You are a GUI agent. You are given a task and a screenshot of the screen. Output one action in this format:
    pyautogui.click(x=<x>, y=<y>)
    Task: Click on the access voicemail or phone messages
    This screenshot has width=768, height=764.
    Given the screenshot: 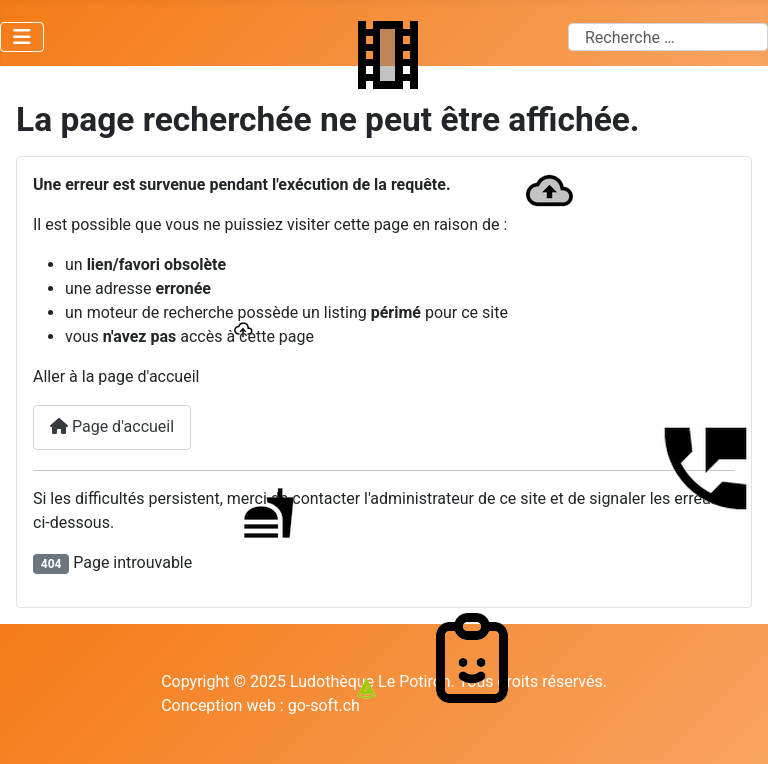 What is the action you would take?
    pyautogui.click(x=705, y=468)
    